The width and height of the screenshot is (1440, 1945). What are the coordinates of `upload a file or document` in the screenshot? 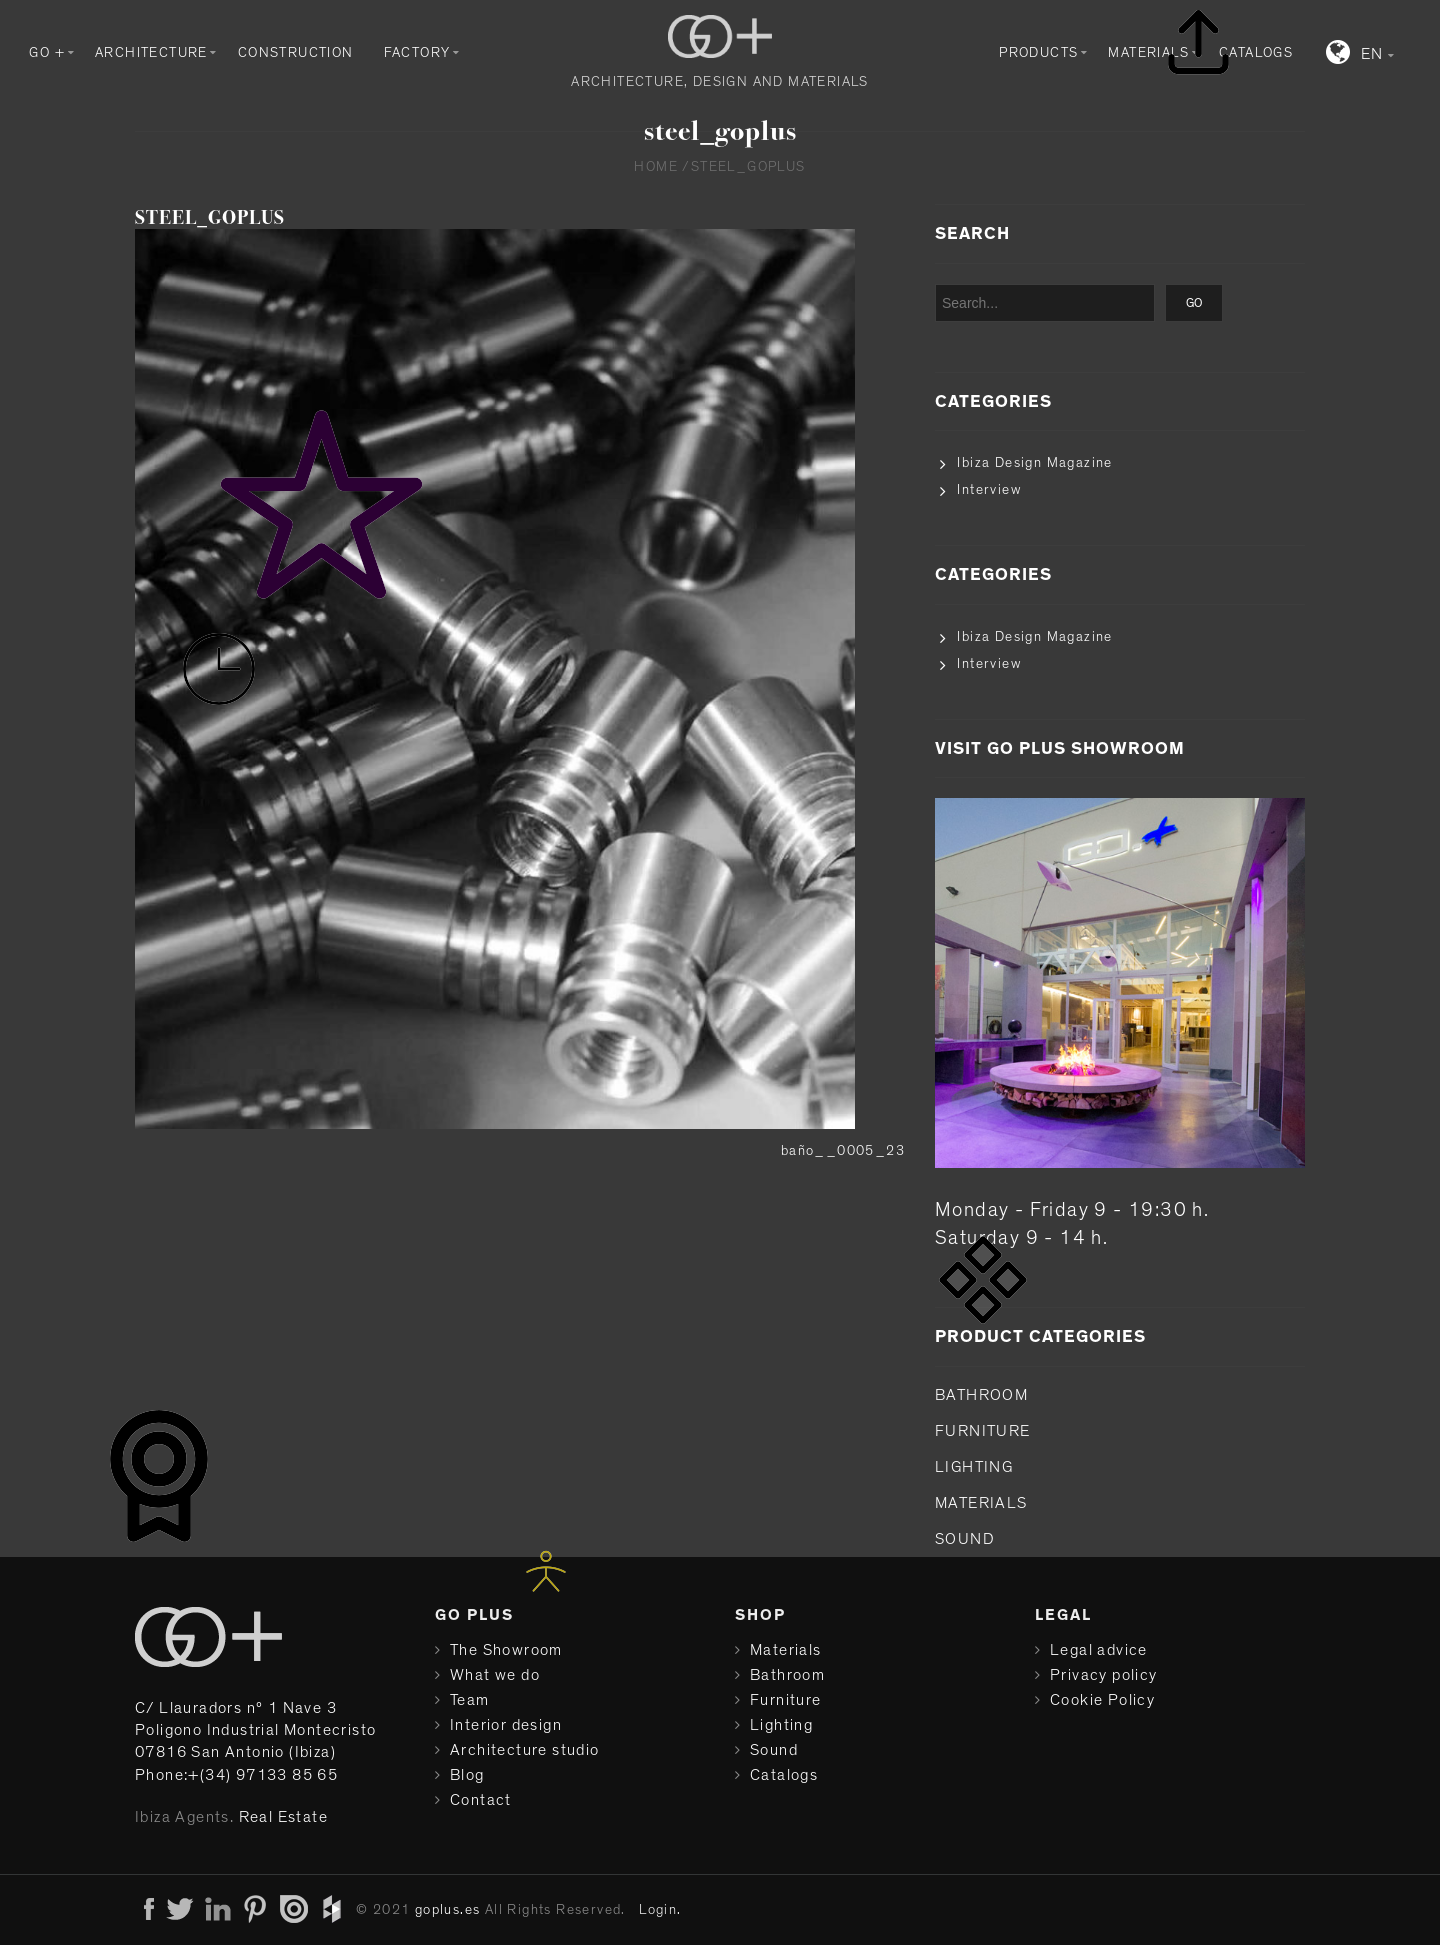 It's located at (1198, 40).